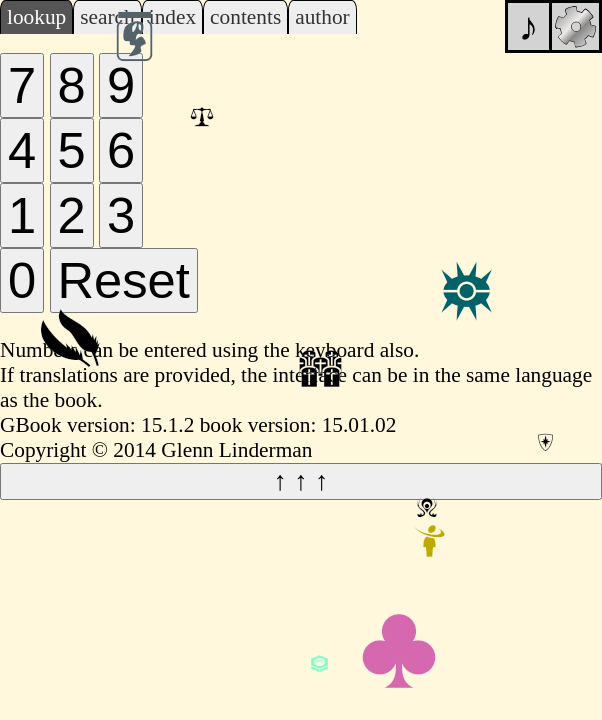  What do you see at coordinates (134, 36) in the screenshot?
I see `collect or capture a shadow creature` at bounding box center [134, 36].